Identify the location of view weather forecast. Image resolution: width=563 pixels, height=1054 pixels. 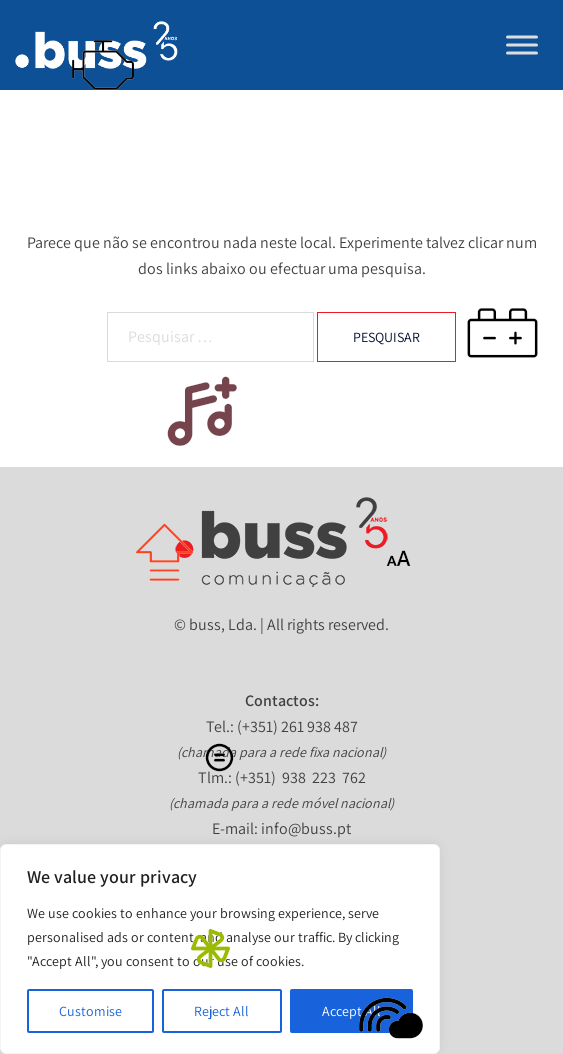
(391, 1017).